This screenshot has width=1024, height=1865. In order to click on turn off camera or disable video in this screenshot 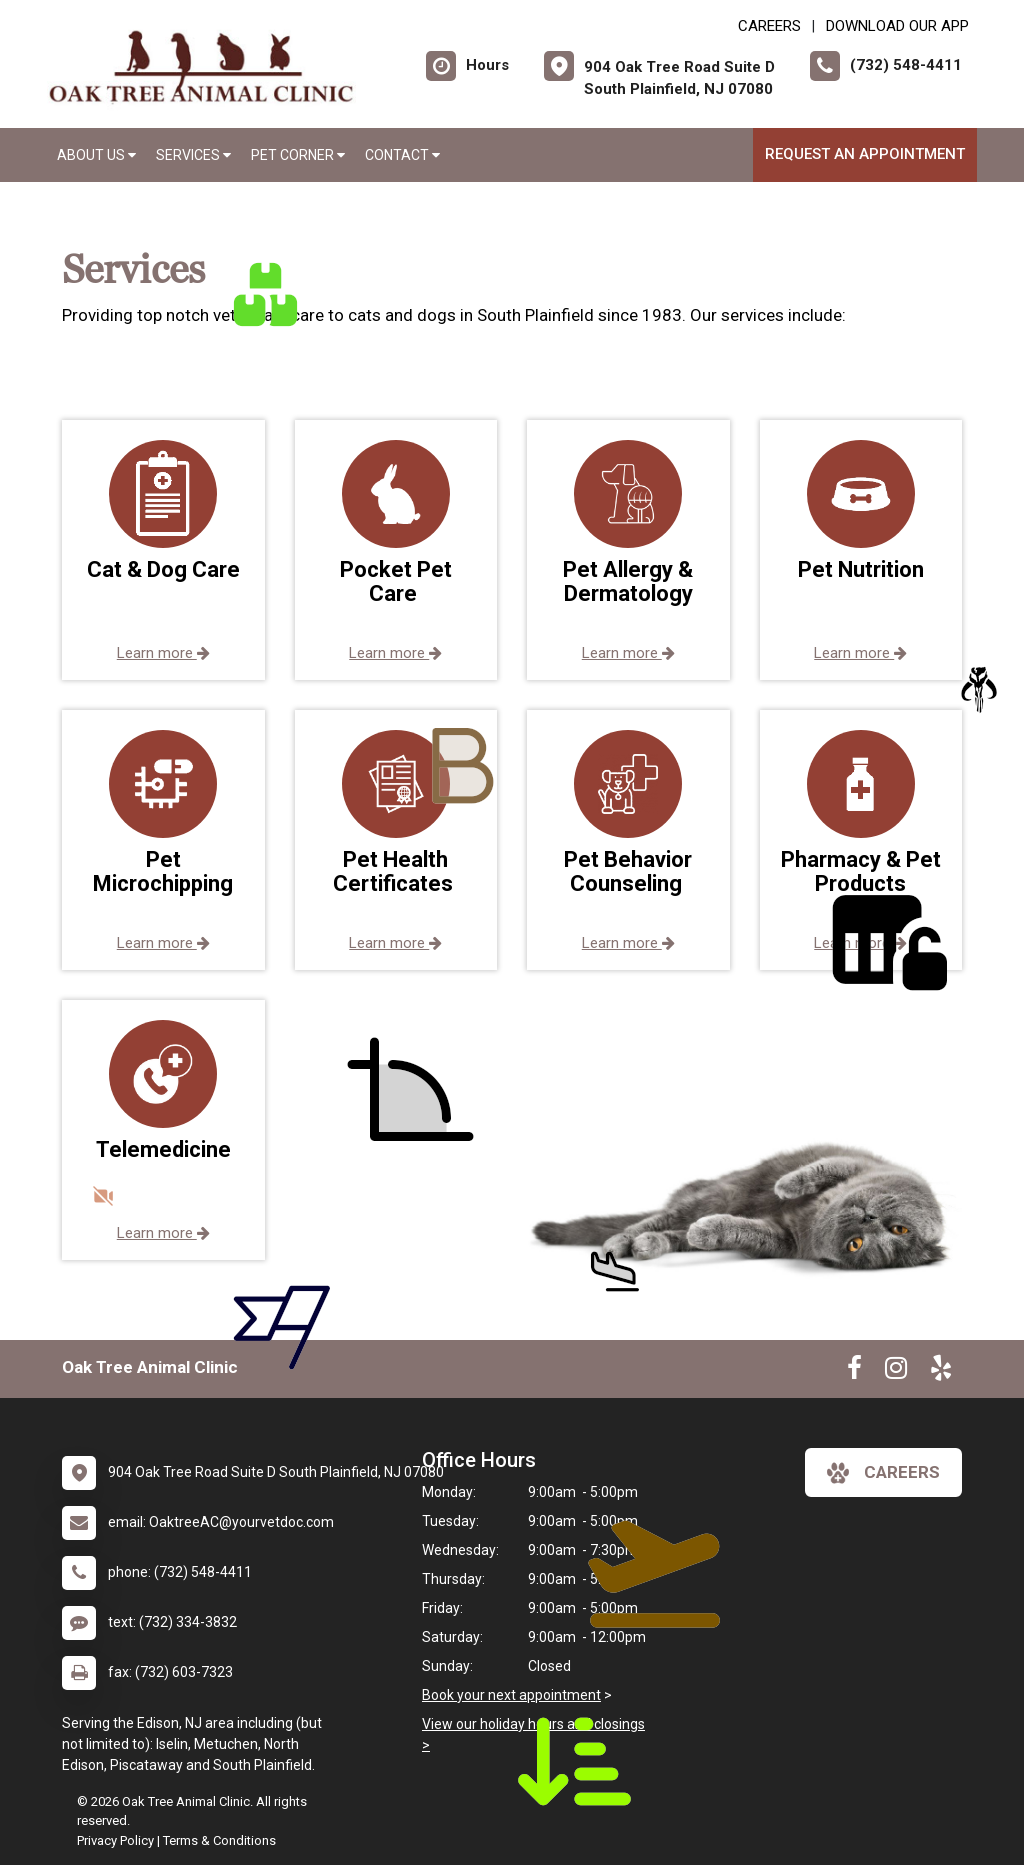, I will do `click(103, 1196)`.